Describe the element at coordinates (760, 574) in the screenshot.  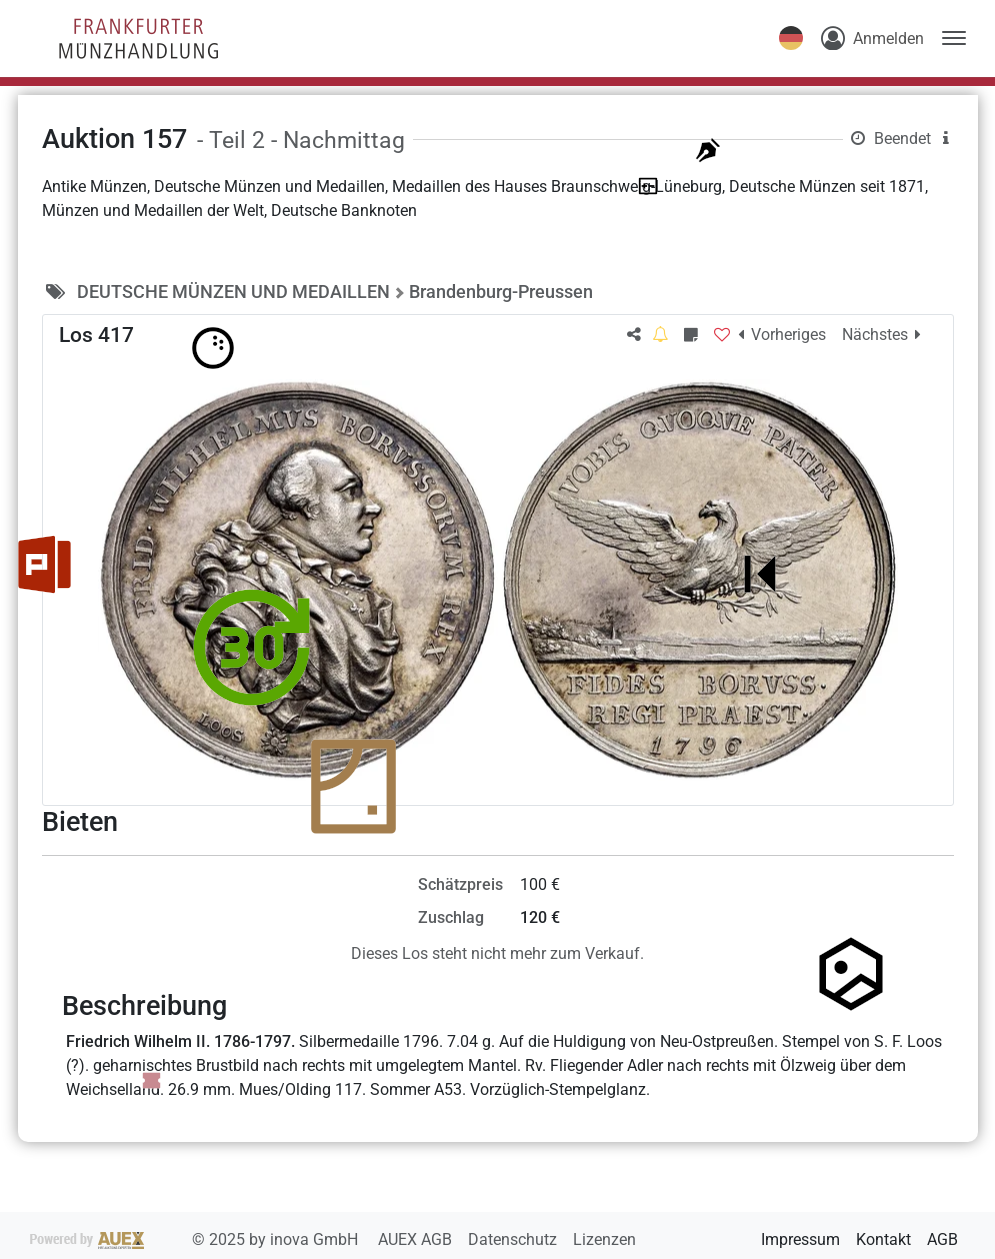
I see `skip to previous track` at that location.